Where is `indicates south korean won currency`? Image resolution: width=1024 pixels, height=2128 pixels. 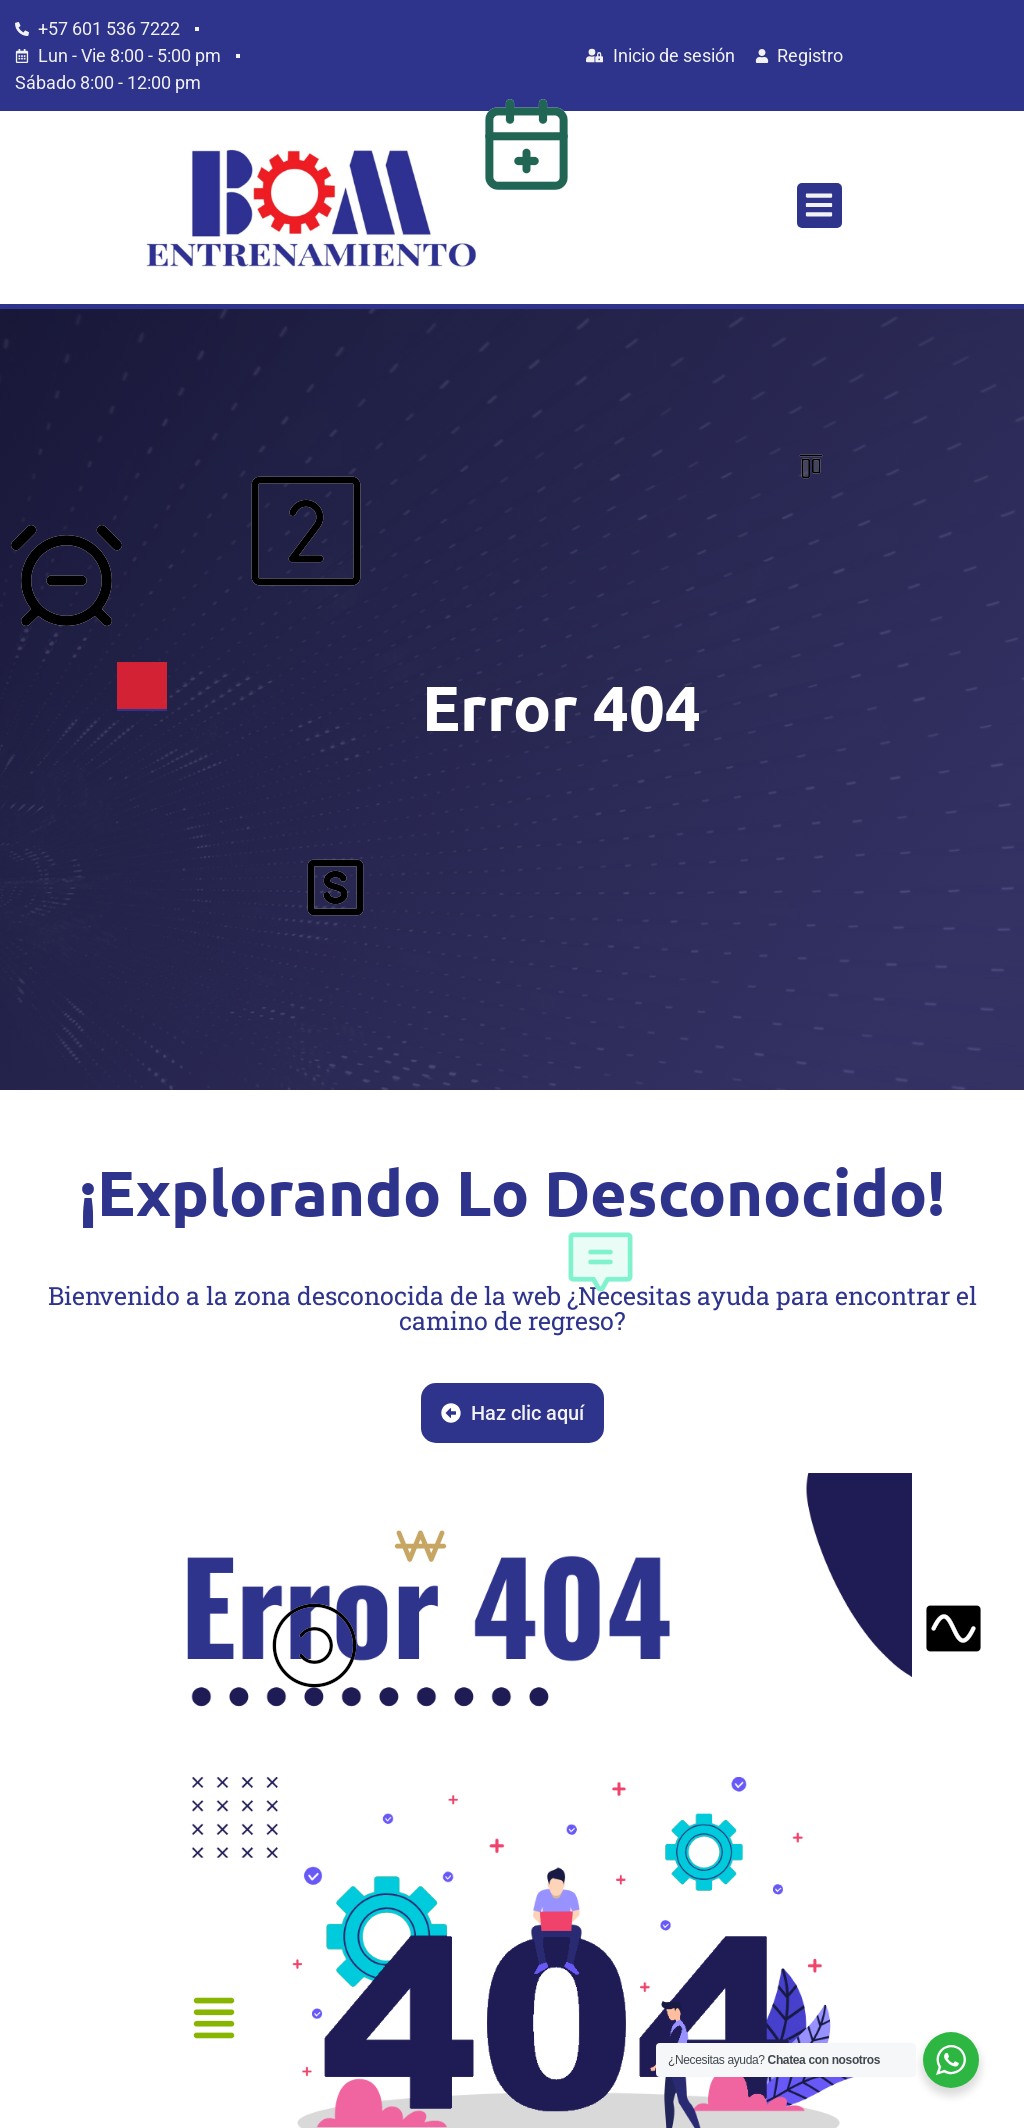
indicates south korean won currency is located at coordinates (420, 1544).